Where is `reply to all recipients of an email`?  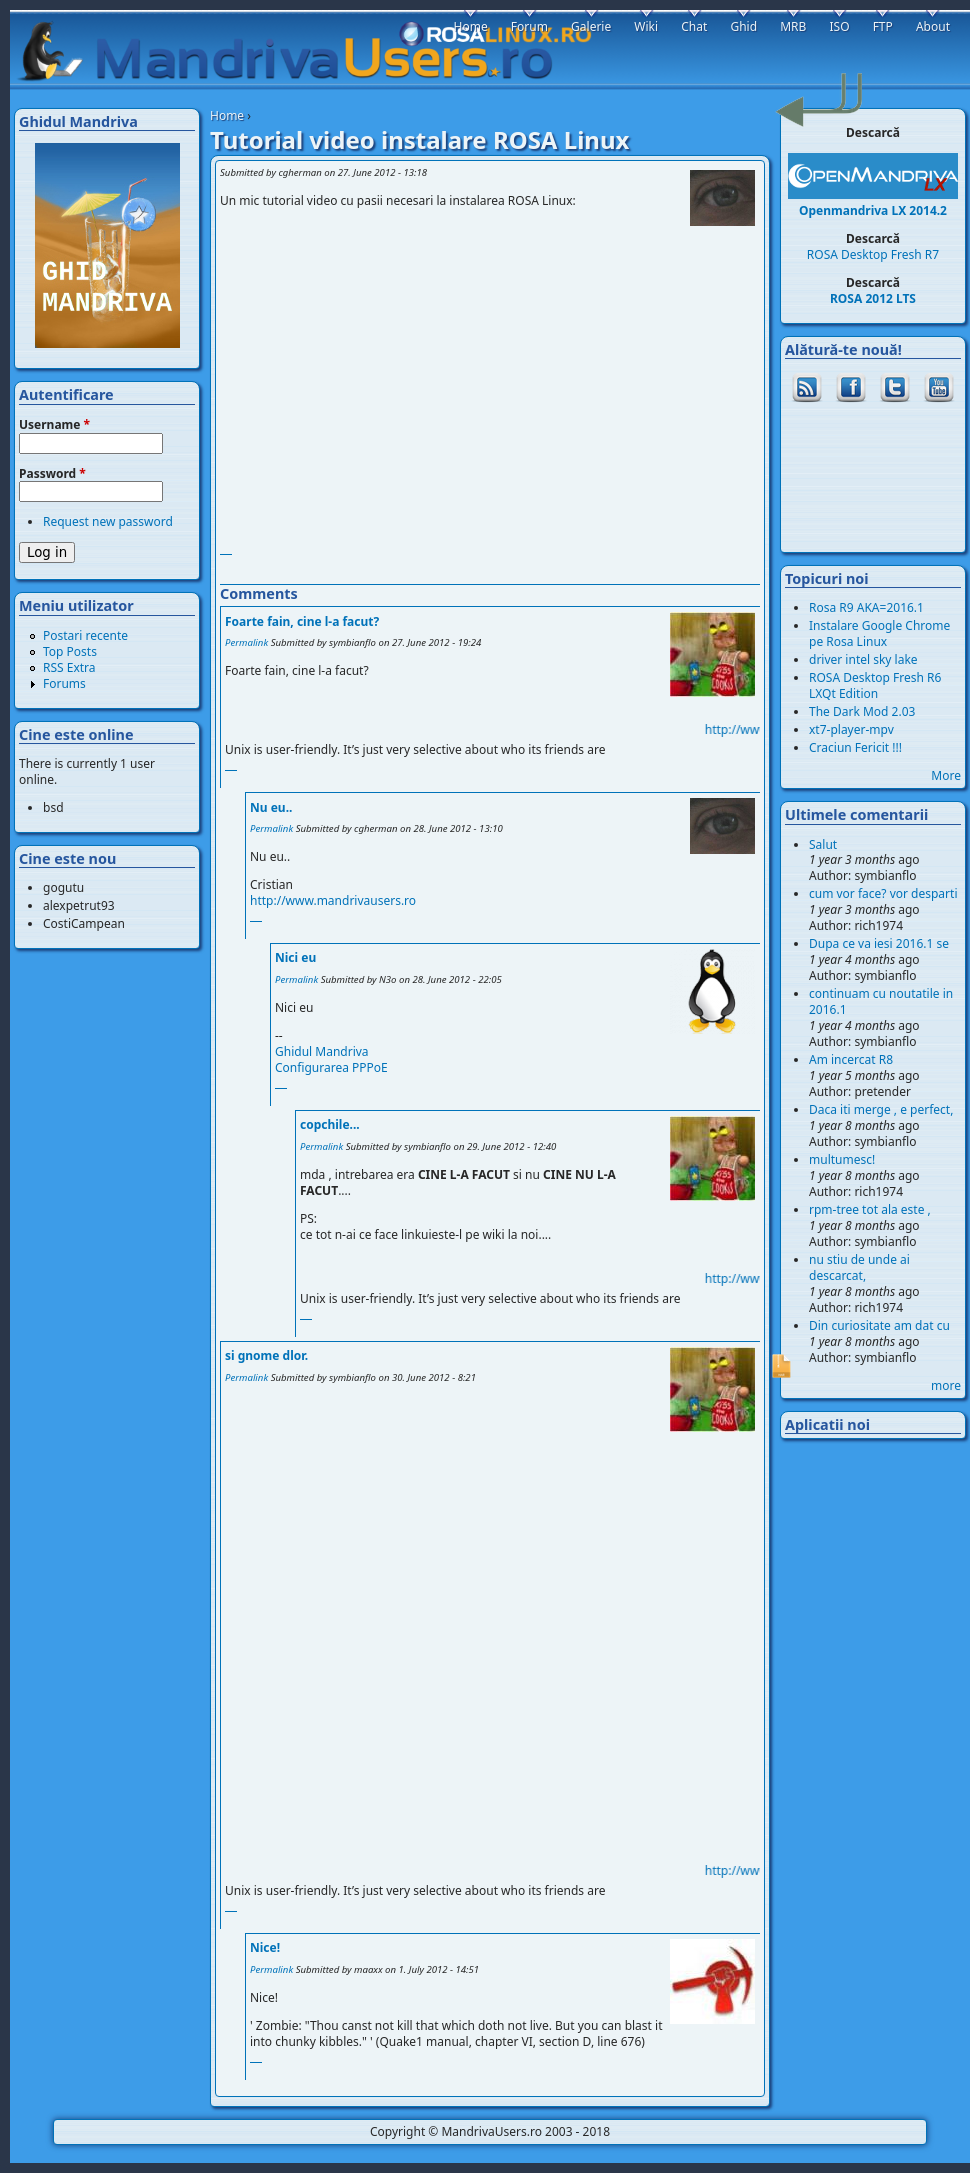 reply to all recipients of an email is located at coordinates (817, 99).